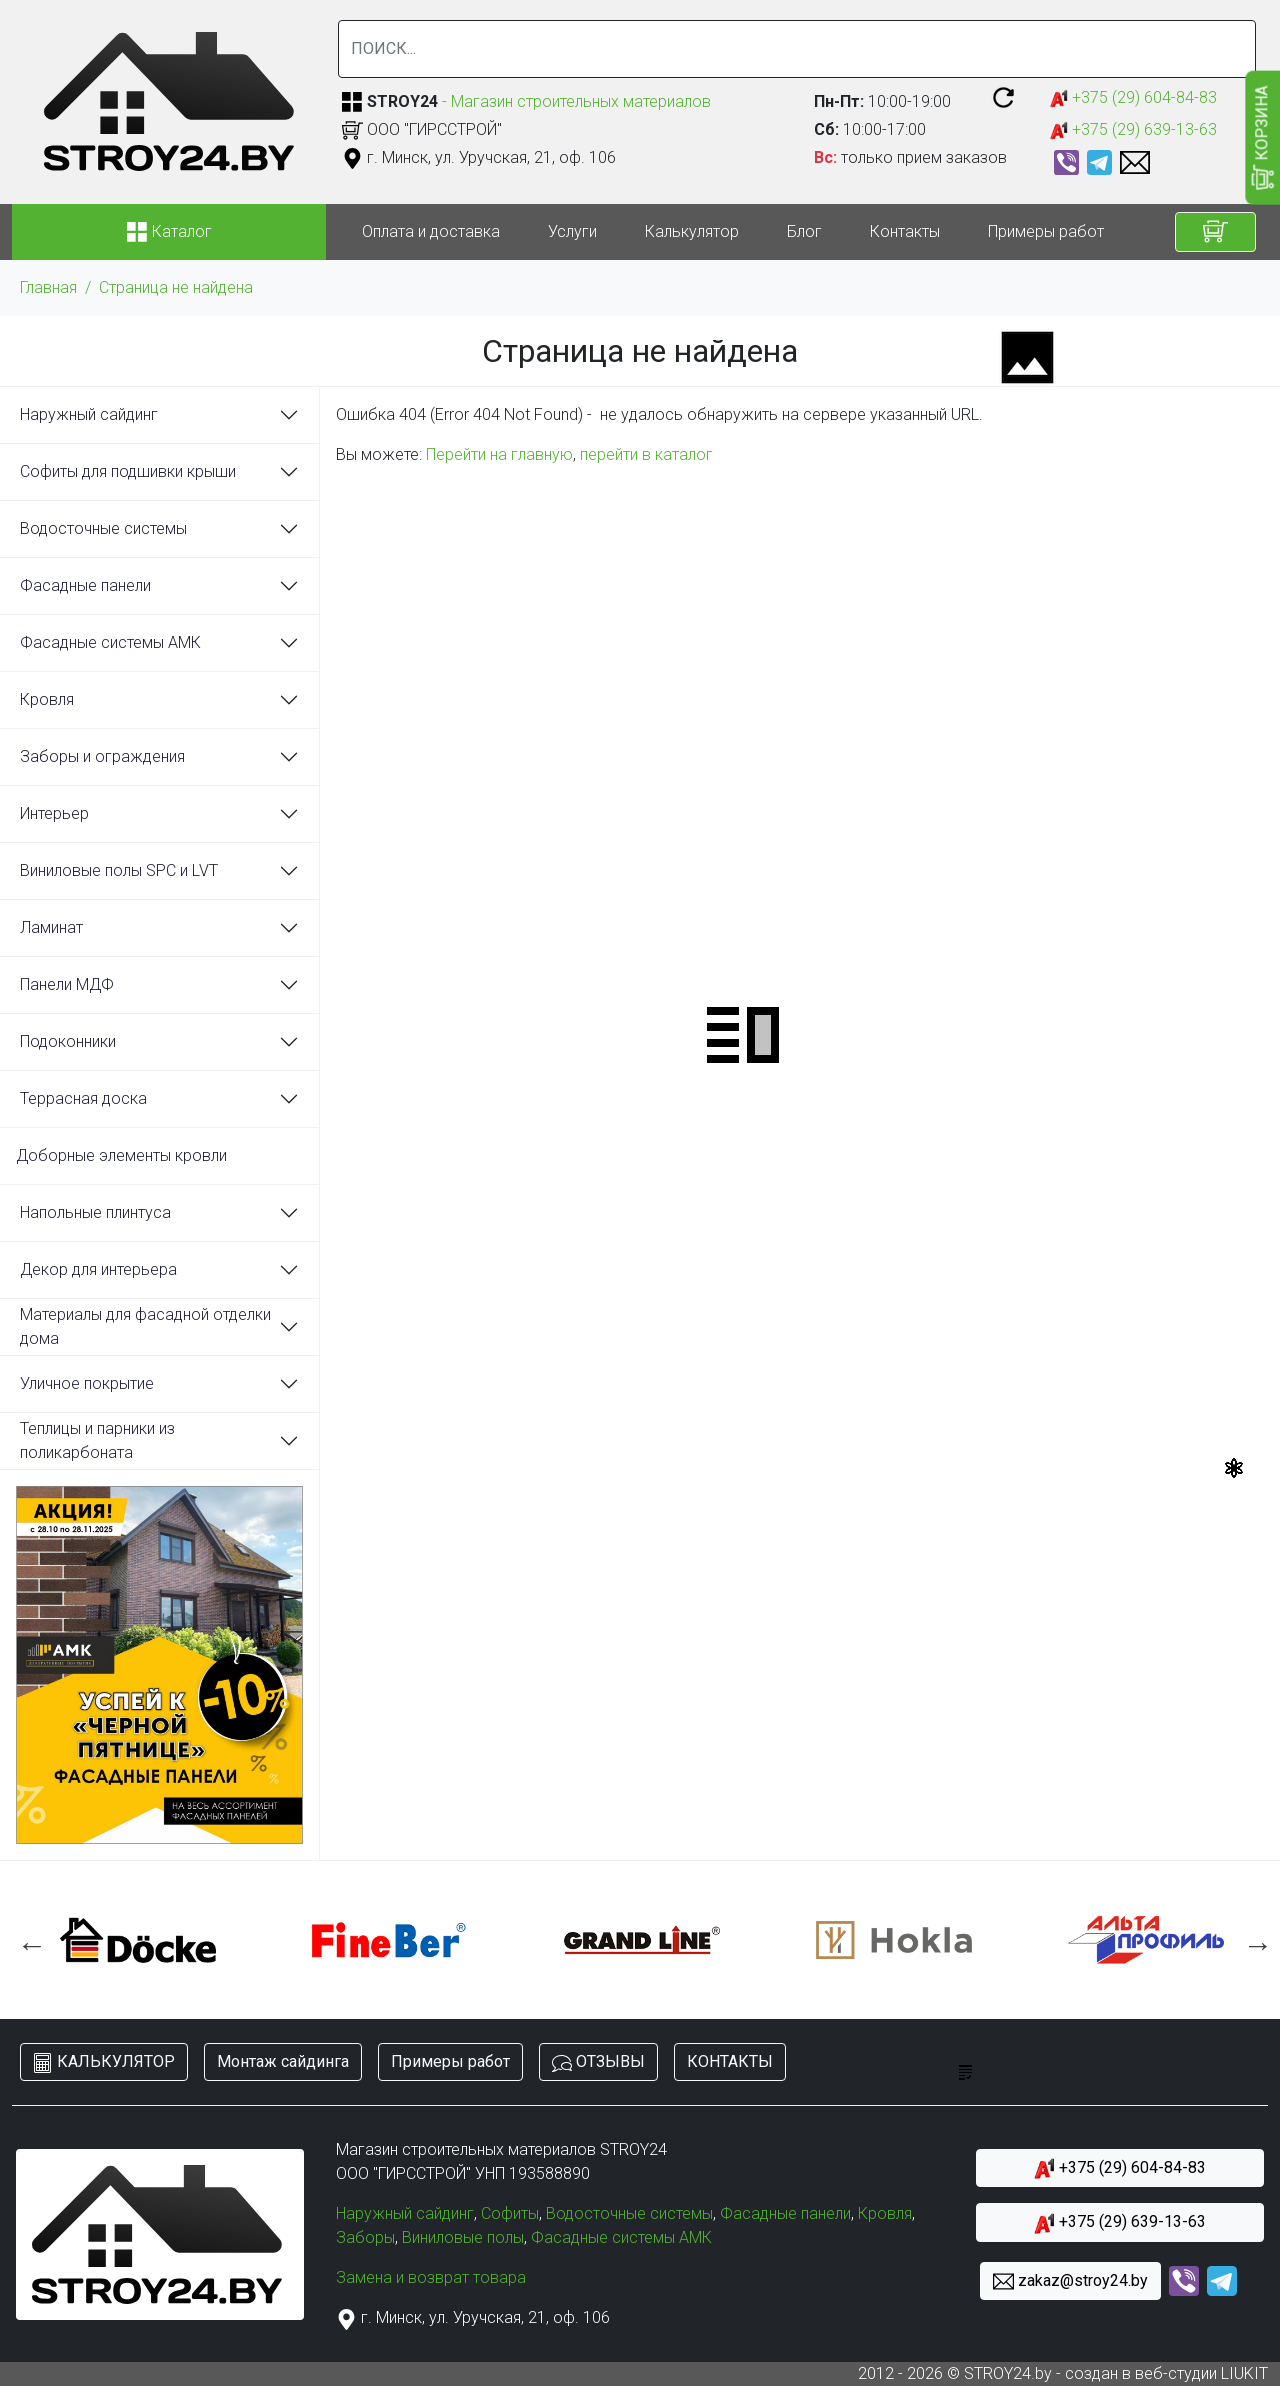  What do you see at coordinates (743, 1035) in the screenshot?
I see `split view into vertical panels` at bounding box center [743, 1035].